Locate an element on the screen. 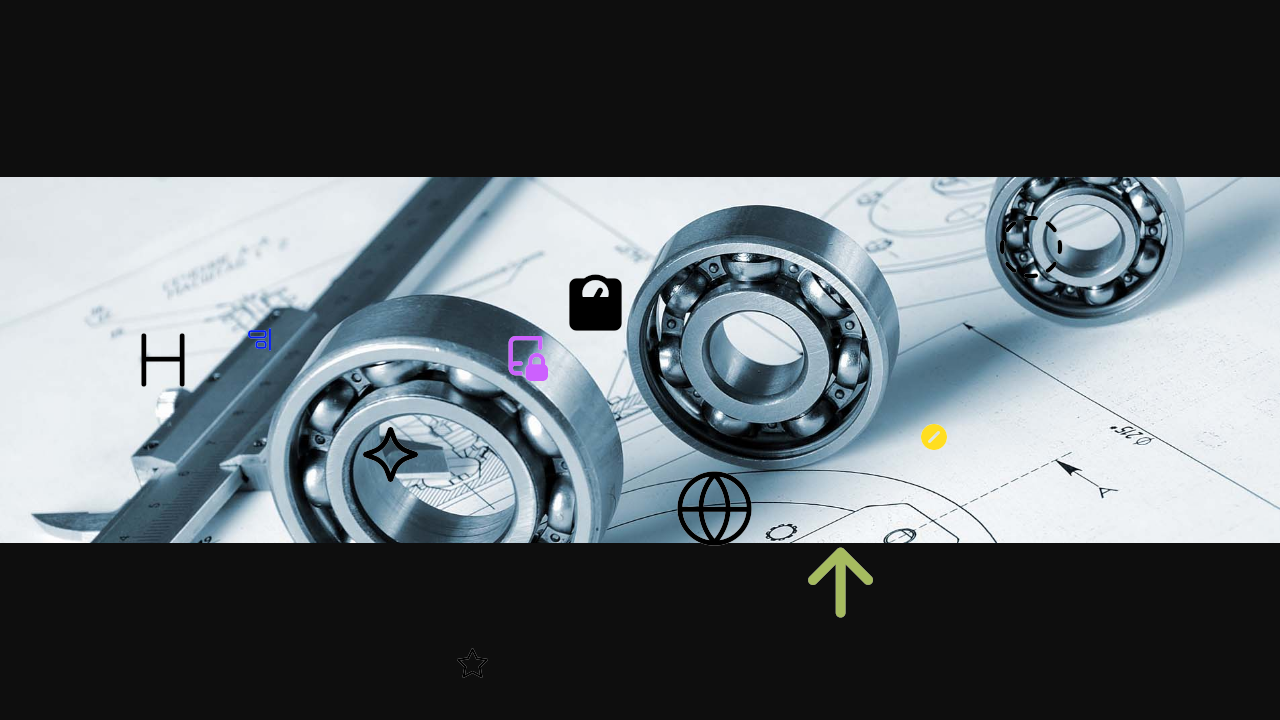 The height and width of the screenshot is (720, 1280). indicates a private or locked repository is located at coordinates (525, 358).